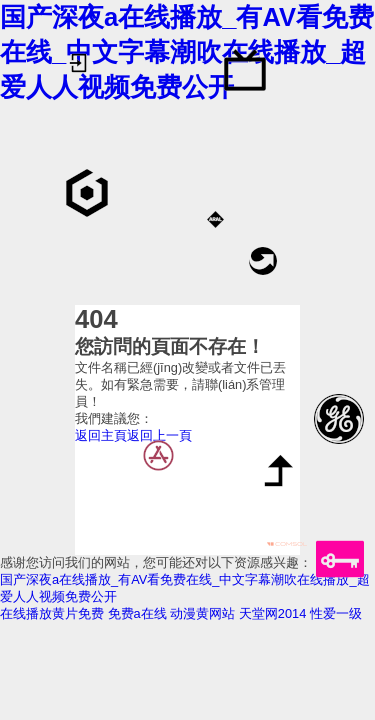 The image size is (375, 720). What do you see at coordinates (263, 261) in the screenshot?
I see `visit portableapps.com website` at bounding box center [263, 261].